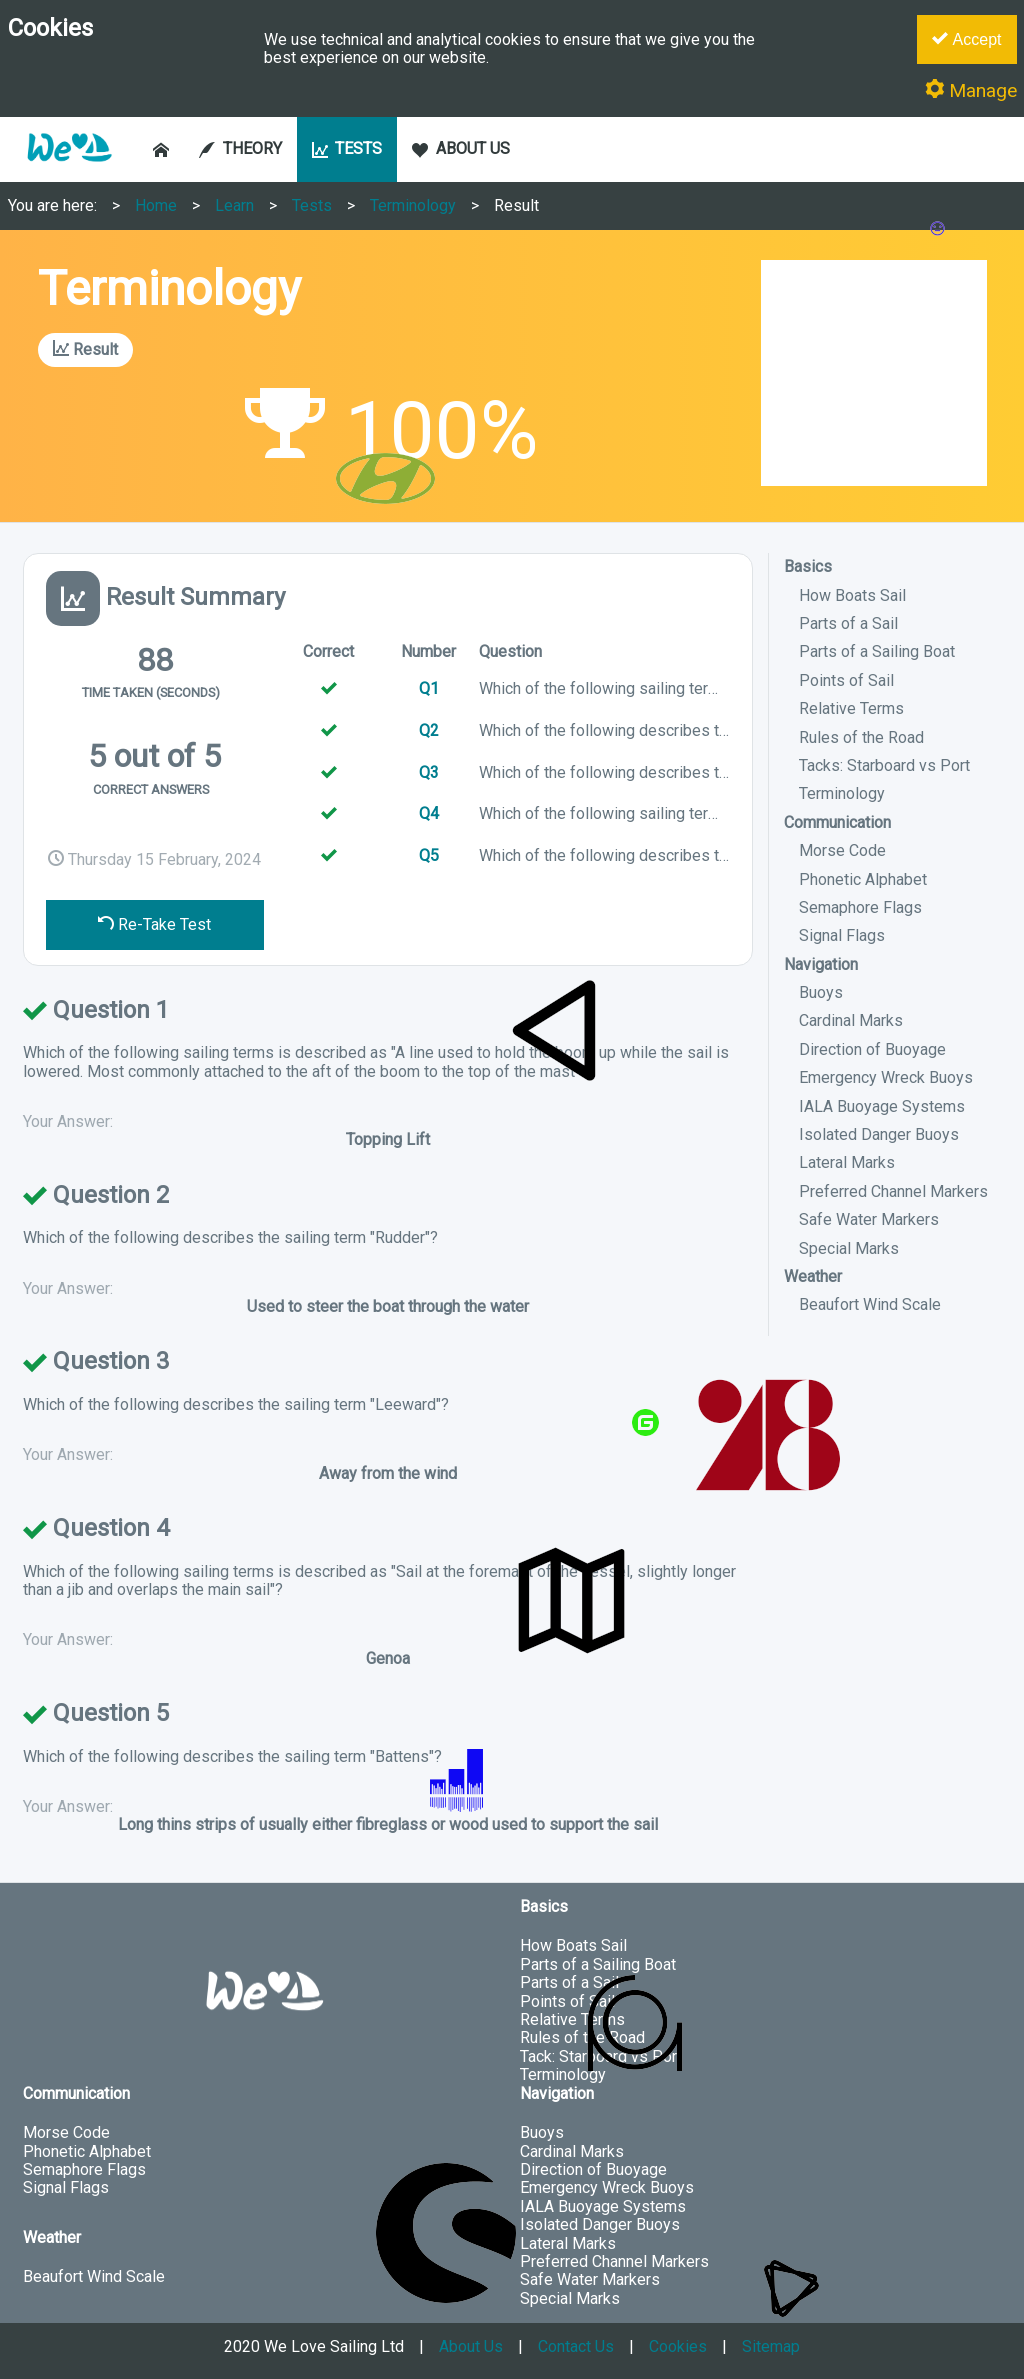  What do you see at coordinates (937, 228) in the screenshot?
I see `rate your experience as neutral` at bounding box center [937, 228].